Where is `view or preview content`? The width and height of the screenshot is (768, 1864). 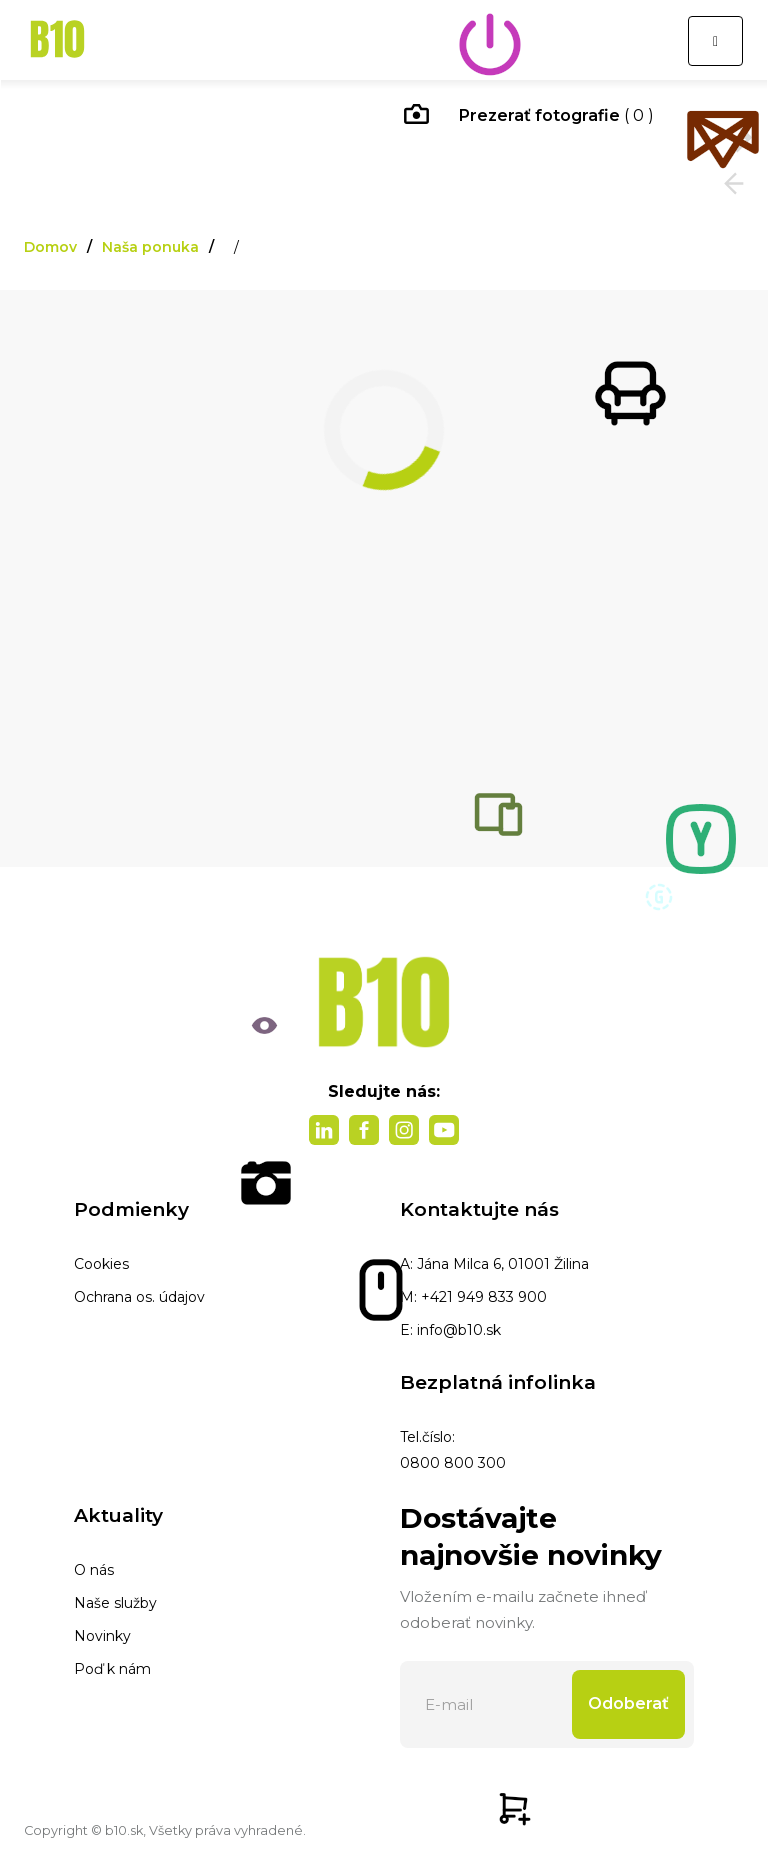 view or preview content is located at coordinates (264, 1025).